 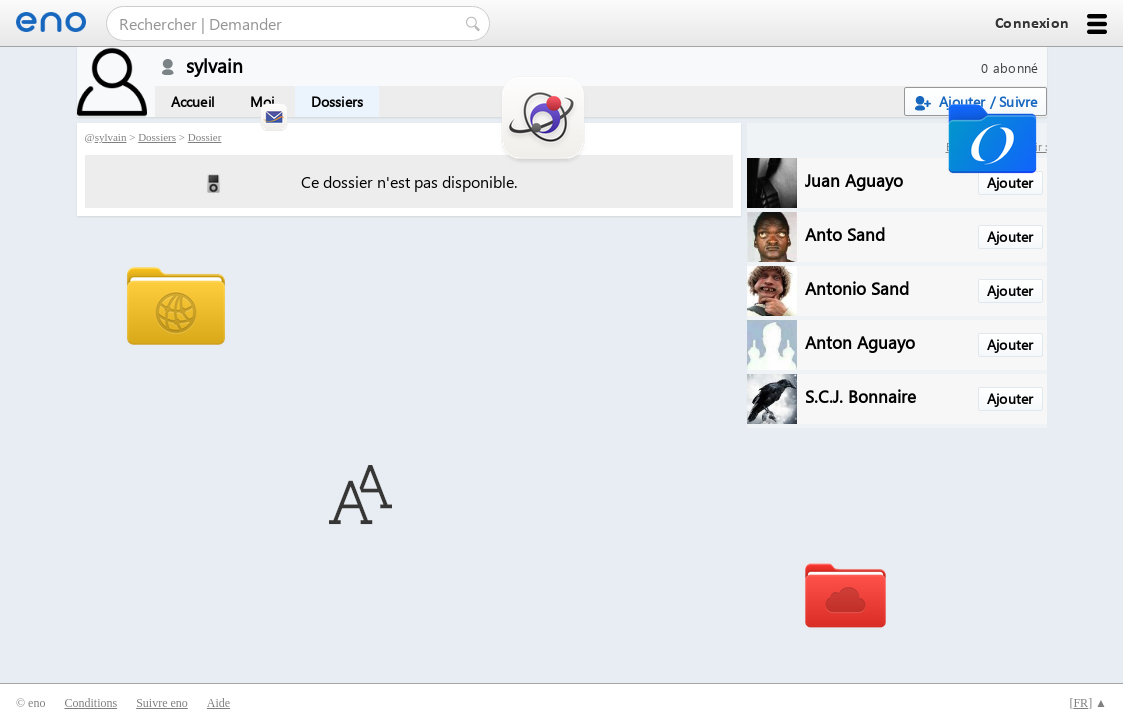 What do you see at coordinates (274, 117) in the screenshot?
I see `open fastmail email app` at bounding box center [274, 117].